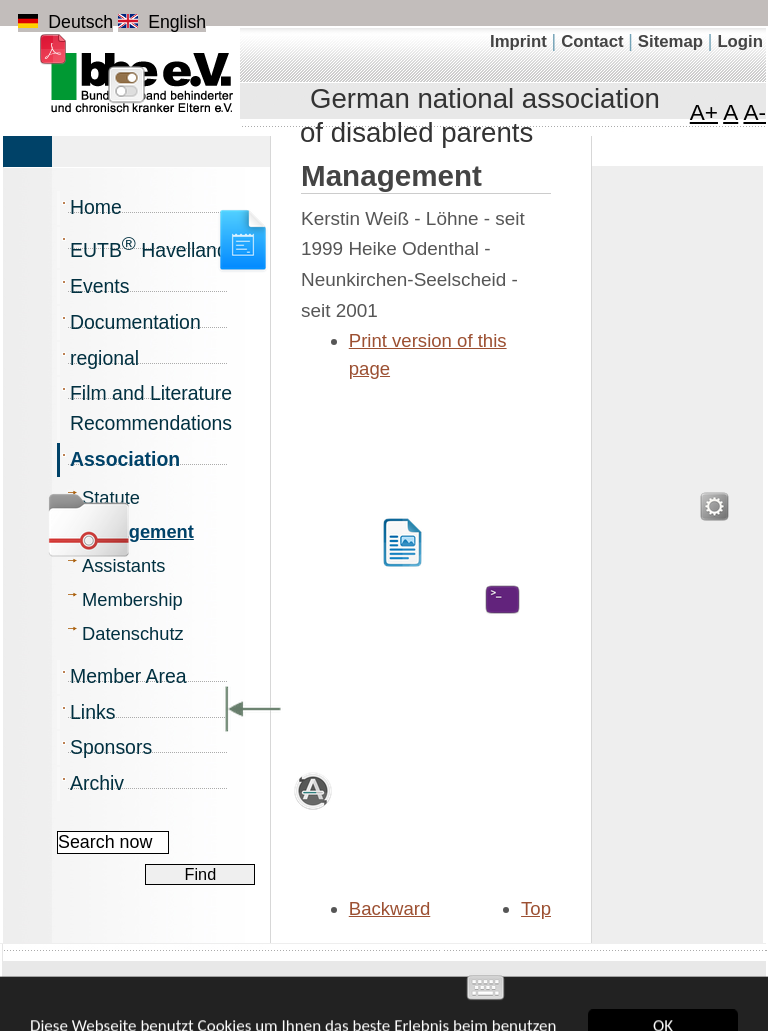 This screenshot has height=1031, width=768. What do you see at coordinates (53, 49) in the screenshot?
I see `open a PDF document` at bounding box center [53, 49].